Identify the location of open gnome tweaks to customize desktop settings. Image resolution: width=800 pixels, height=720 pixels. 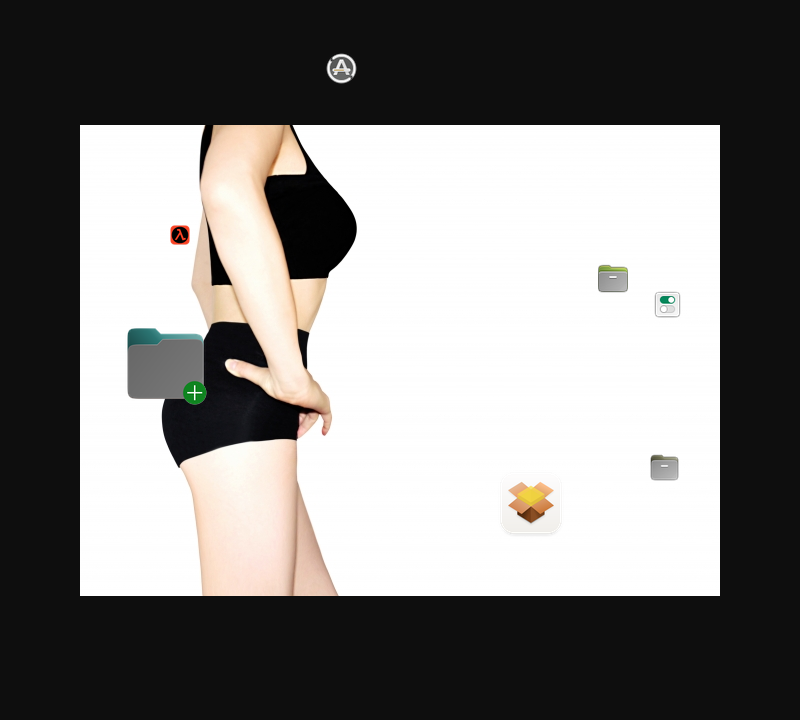
(667, 304).